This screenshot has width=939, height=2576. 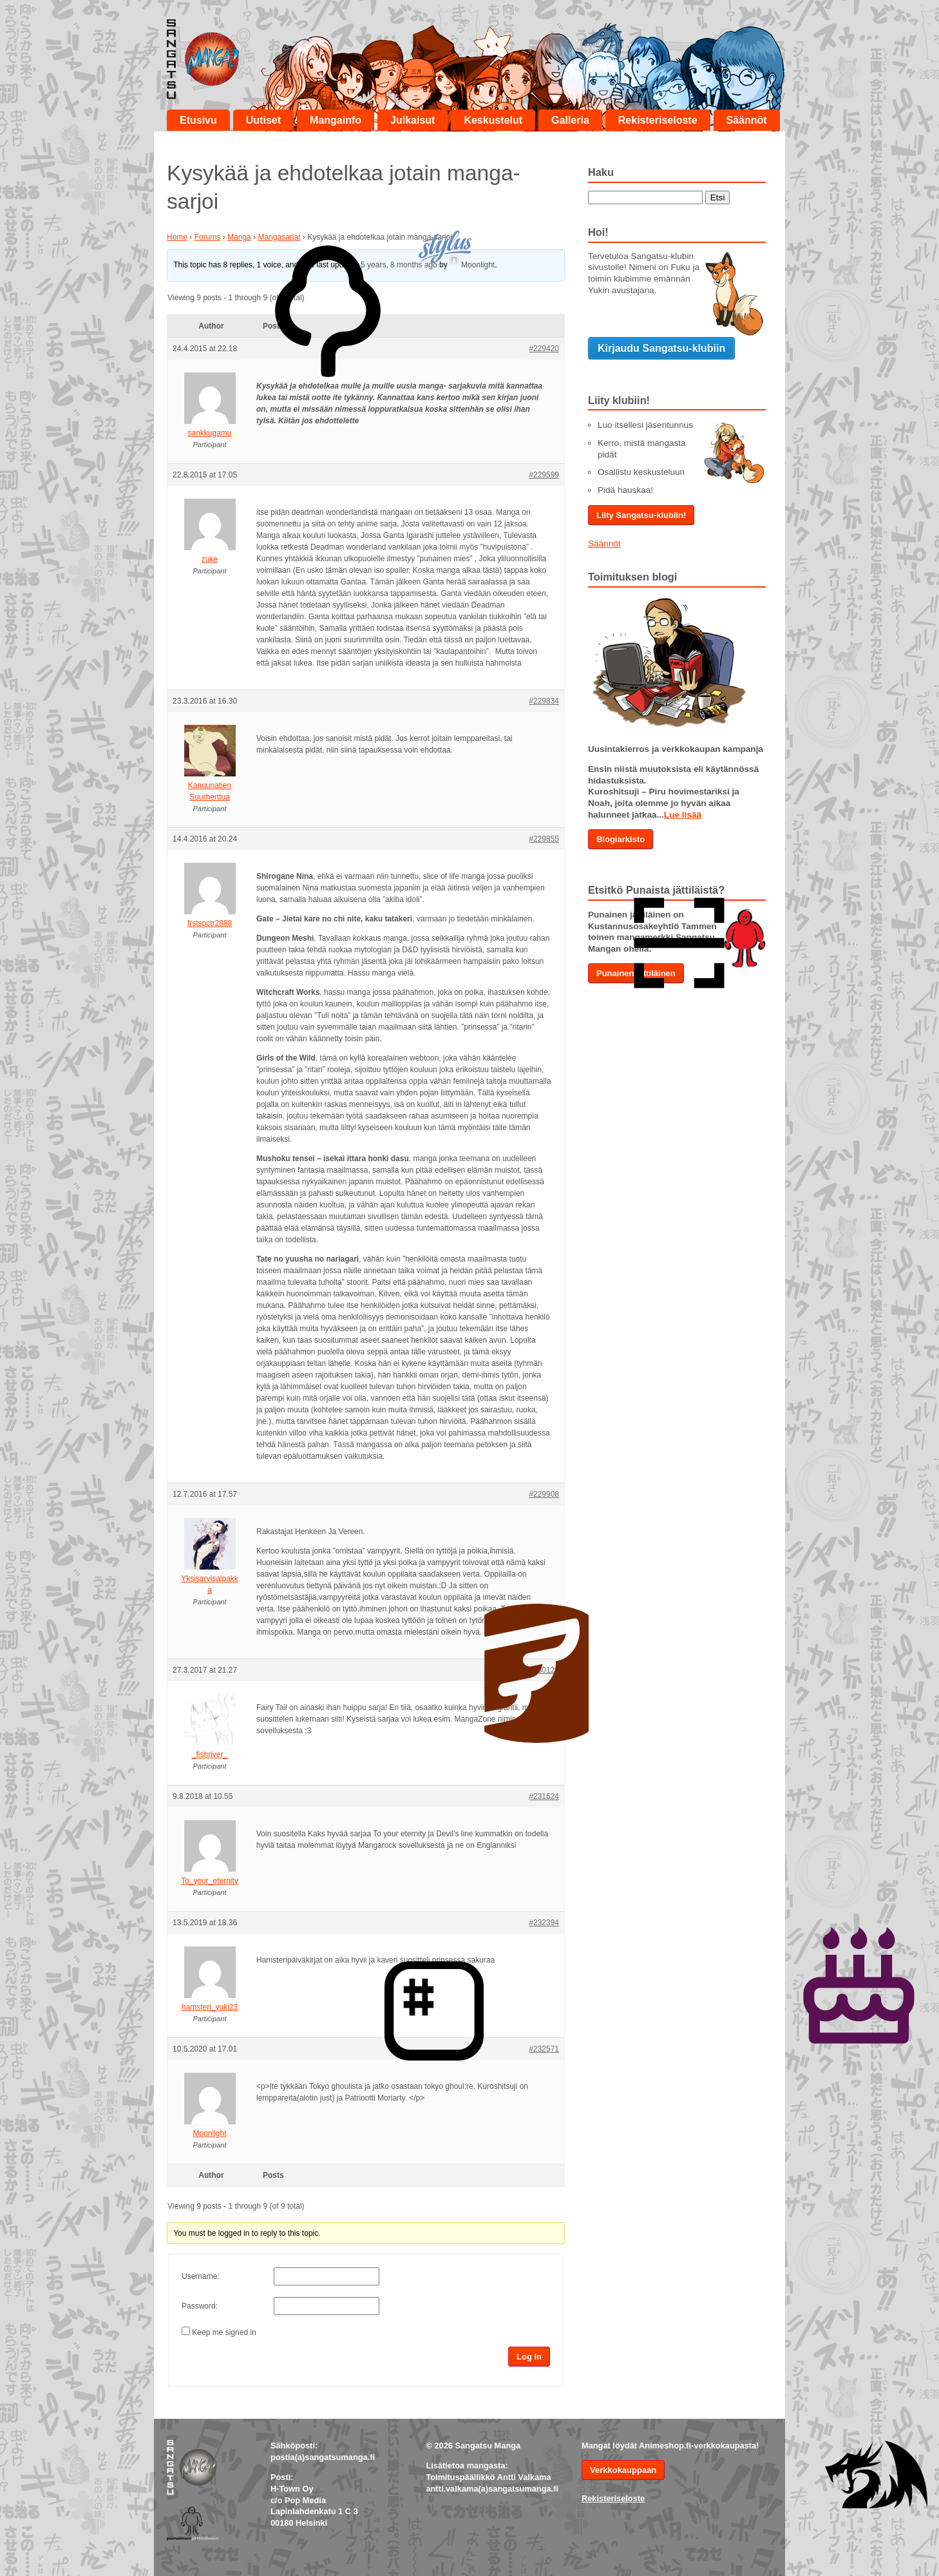 What do you see at coordinates (434, 2011) in the screenshot?
I see `open stackedit markdown editor` at bounding box center [434, 2011].